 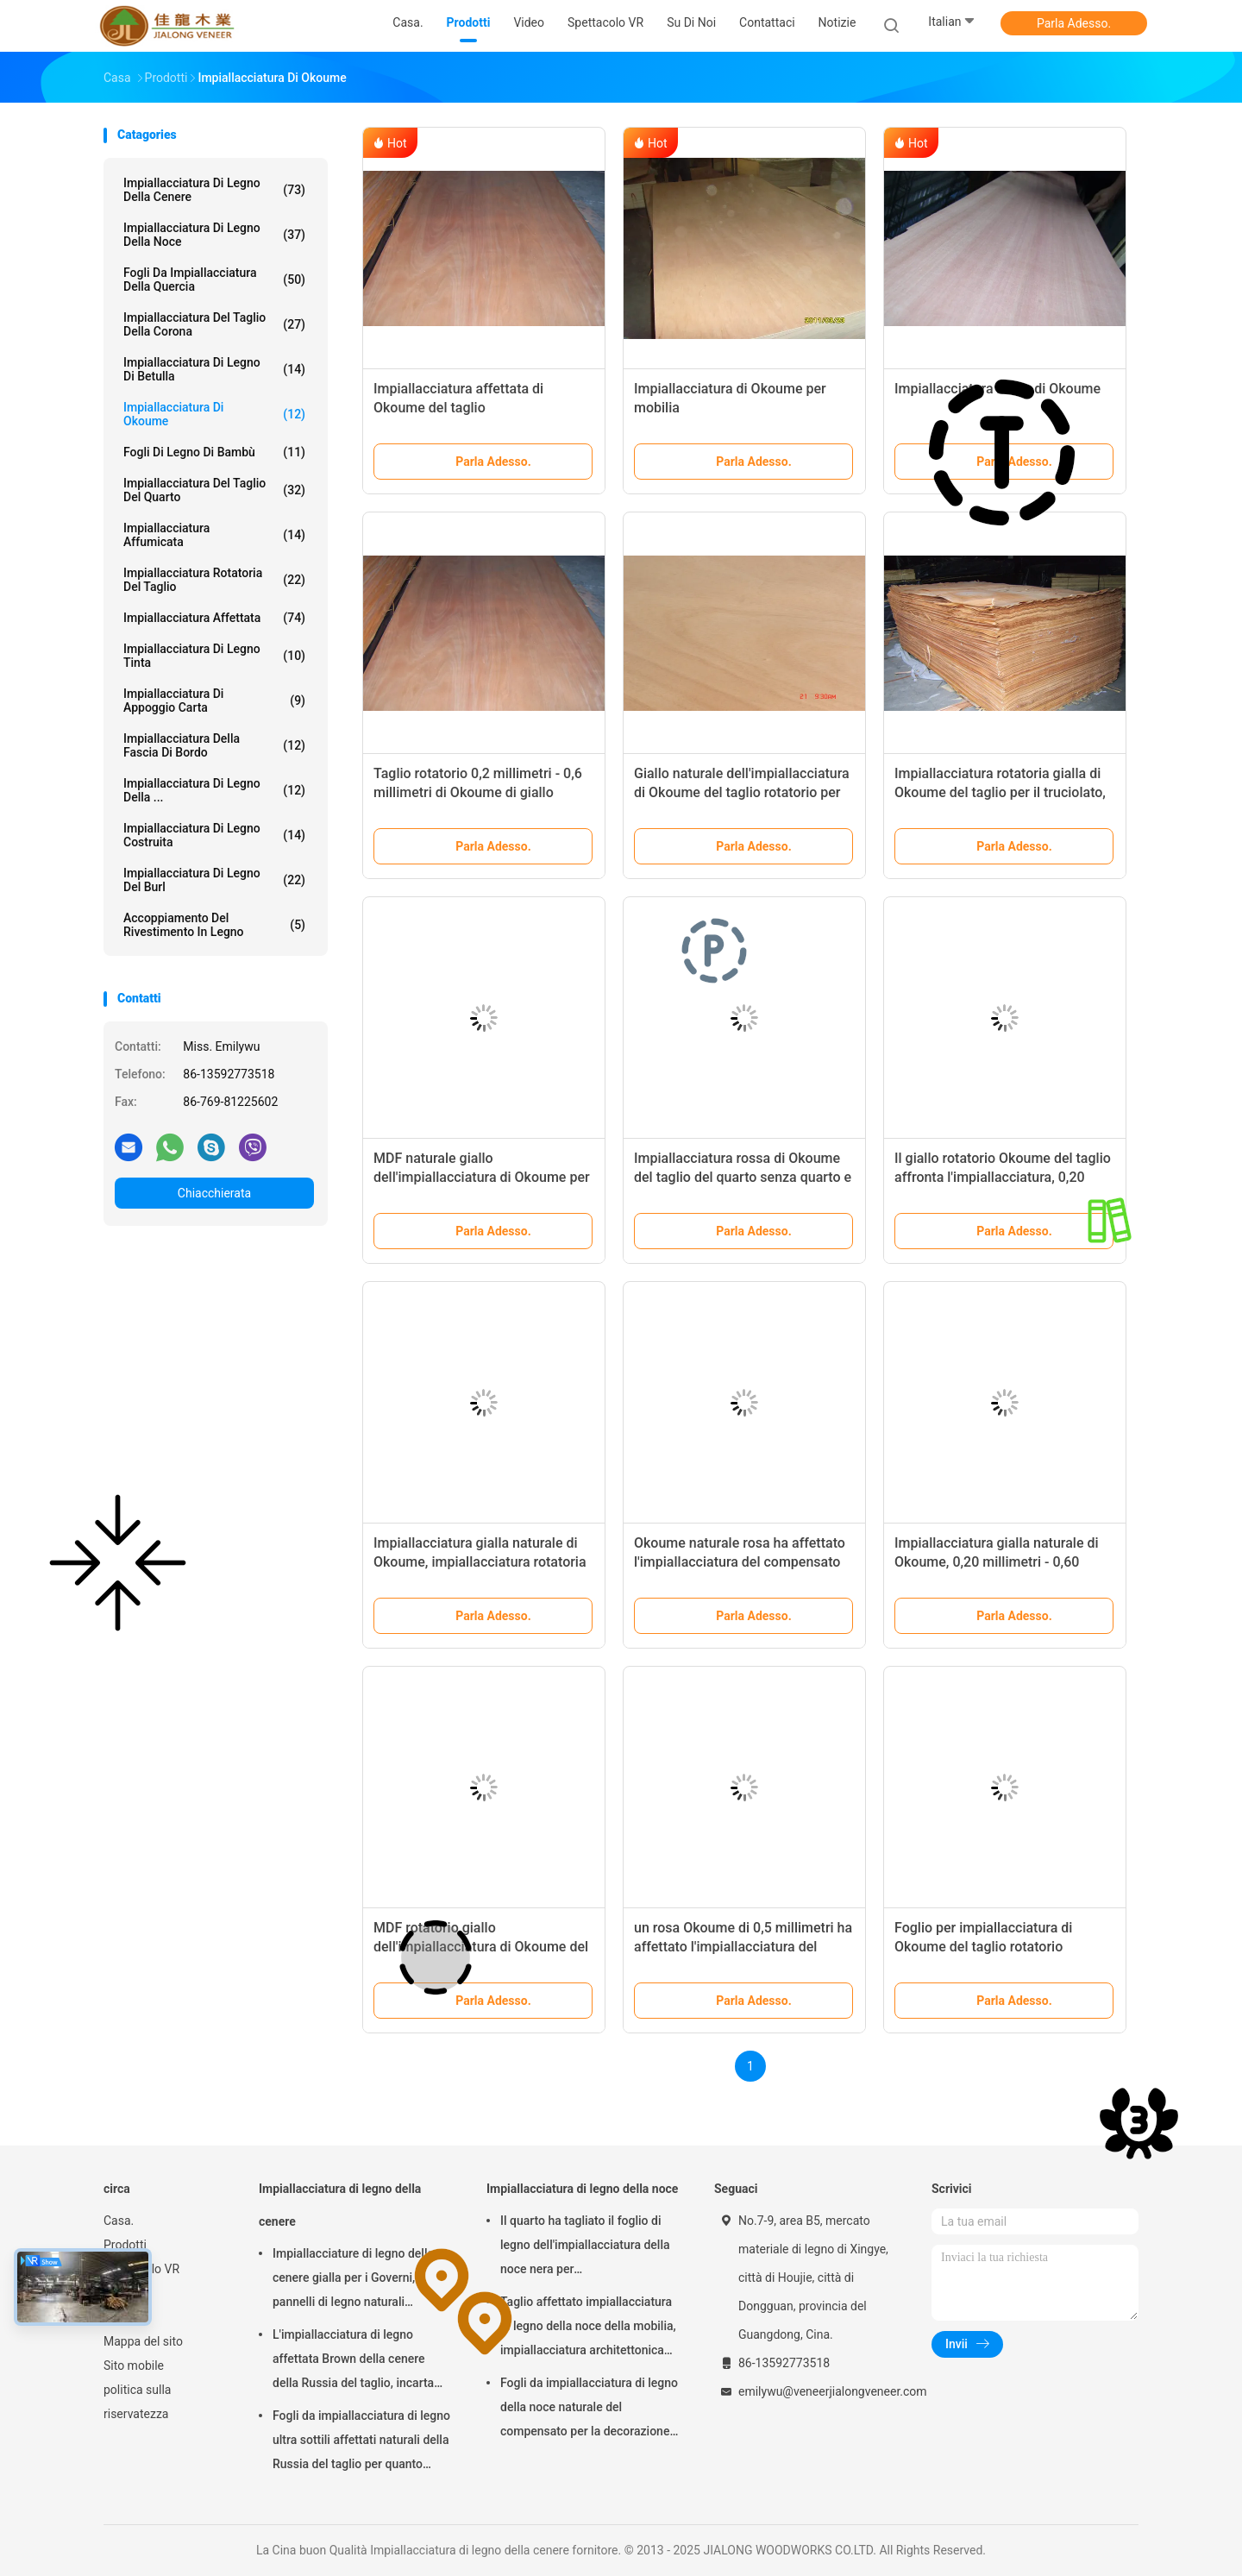 I want to click on indicates text formatting or typography options, so click(x=1001, y=452).